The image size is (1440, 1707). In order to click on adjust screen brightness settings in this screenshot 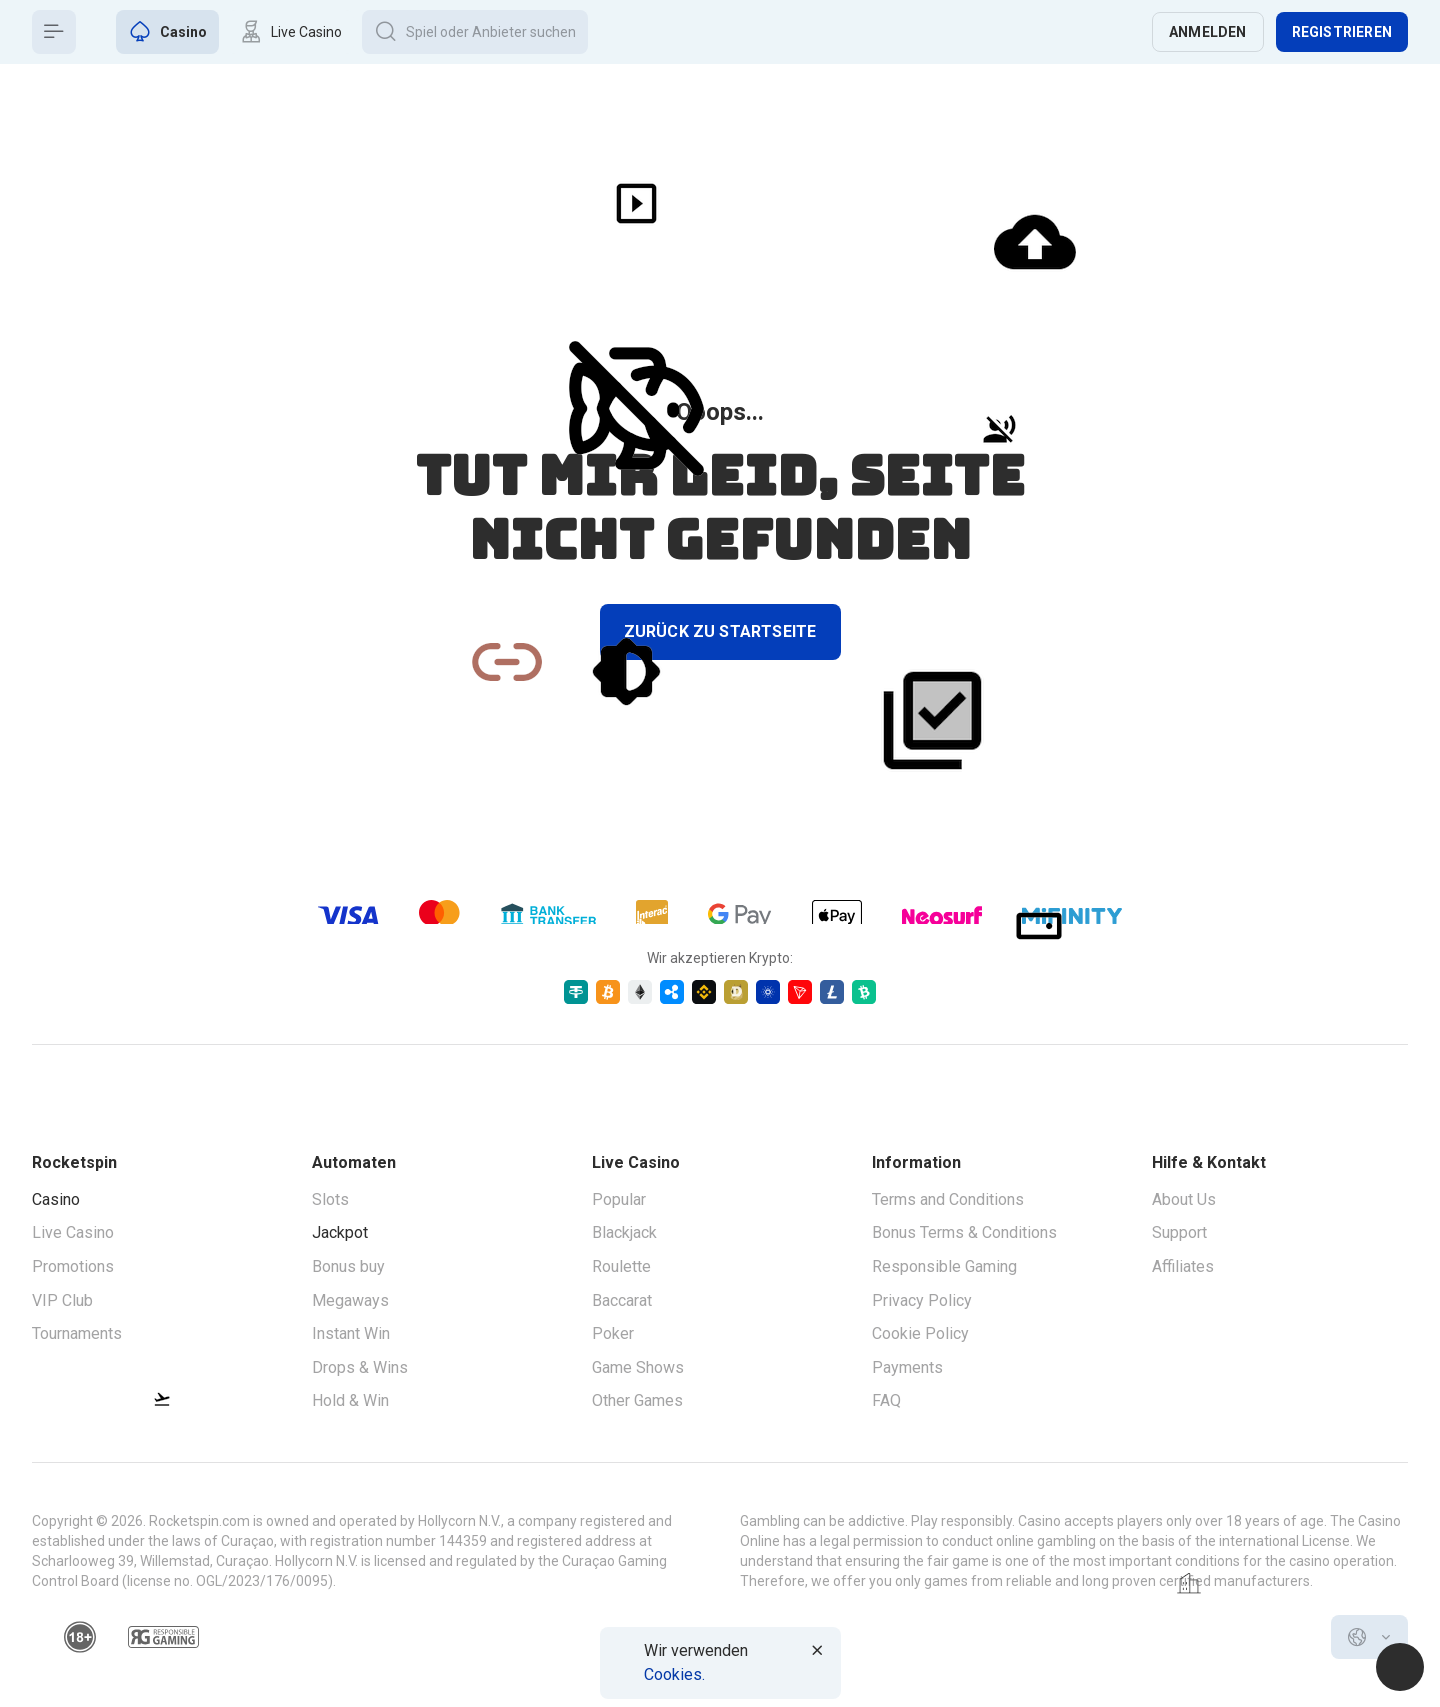, I will do `click(626, 671)`.